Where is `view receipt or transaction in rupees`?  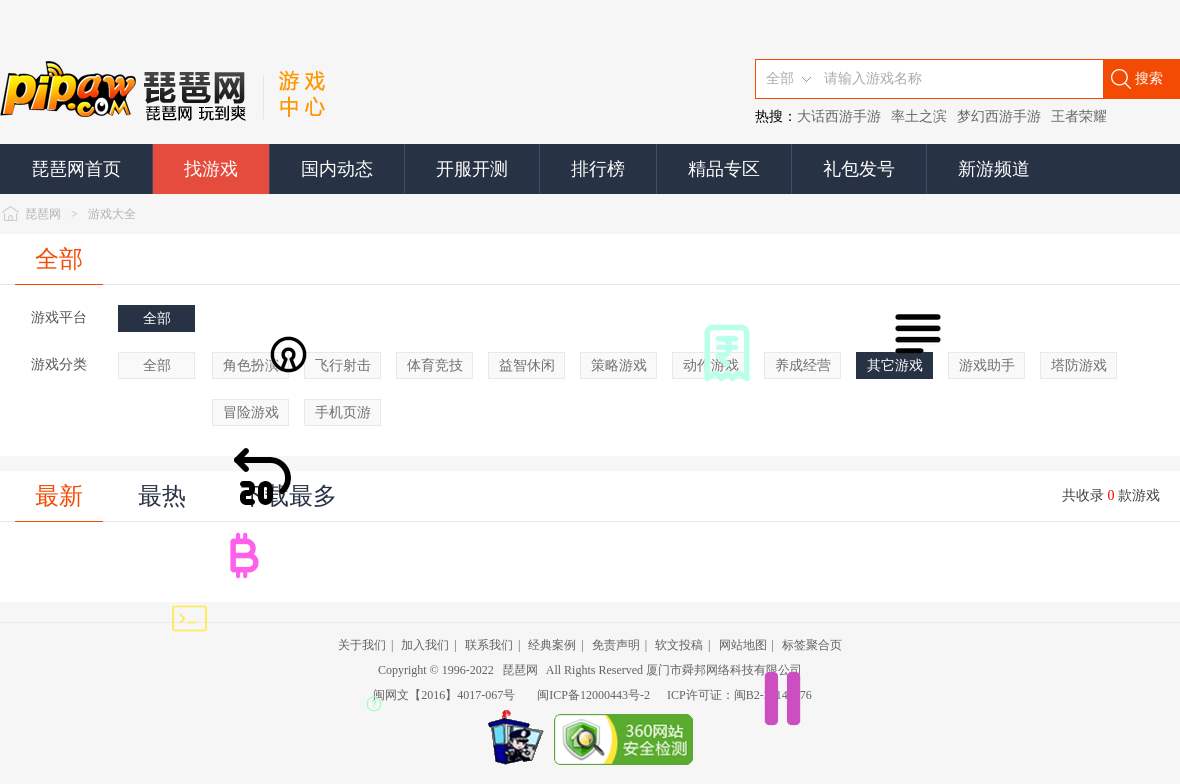
view receipt or transaction in rupees is located at coordinates (727, 353).